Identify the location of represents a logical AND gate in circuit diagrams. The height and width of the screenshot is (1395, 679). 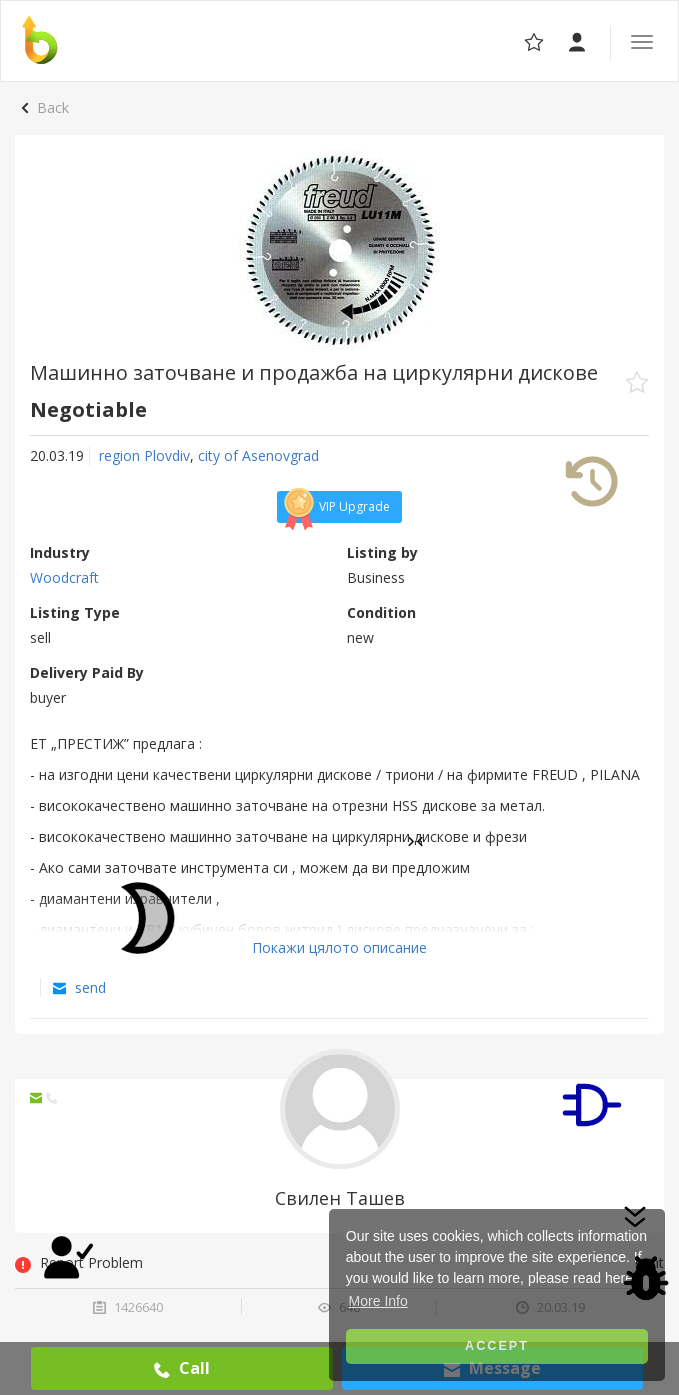
(592, 1105).